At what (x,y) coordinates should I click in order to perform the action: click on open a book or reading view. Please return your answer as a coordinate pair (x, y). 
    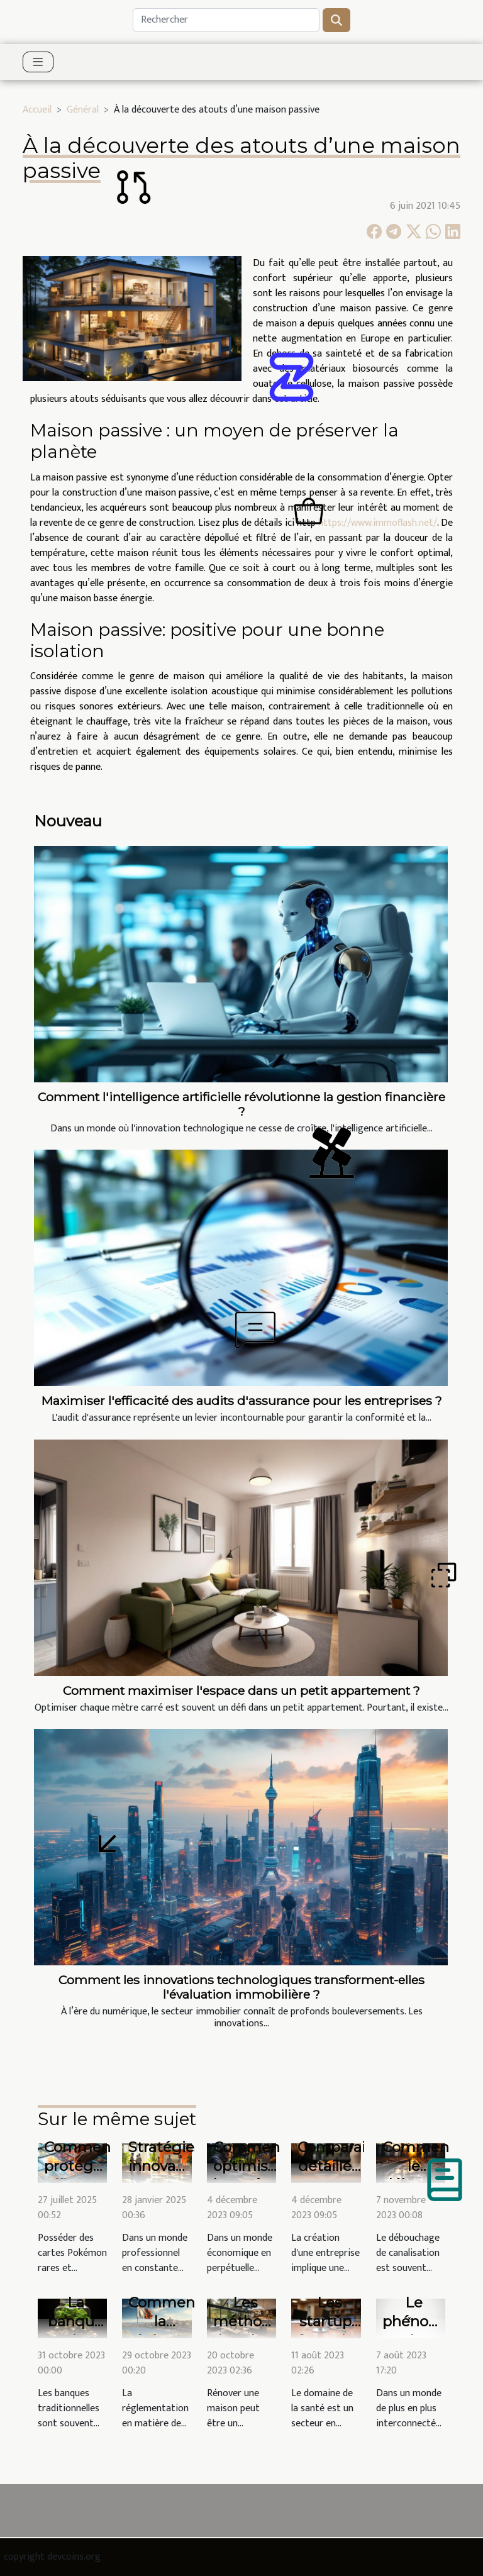
    Looking at the image, I should click on (445, 2180).